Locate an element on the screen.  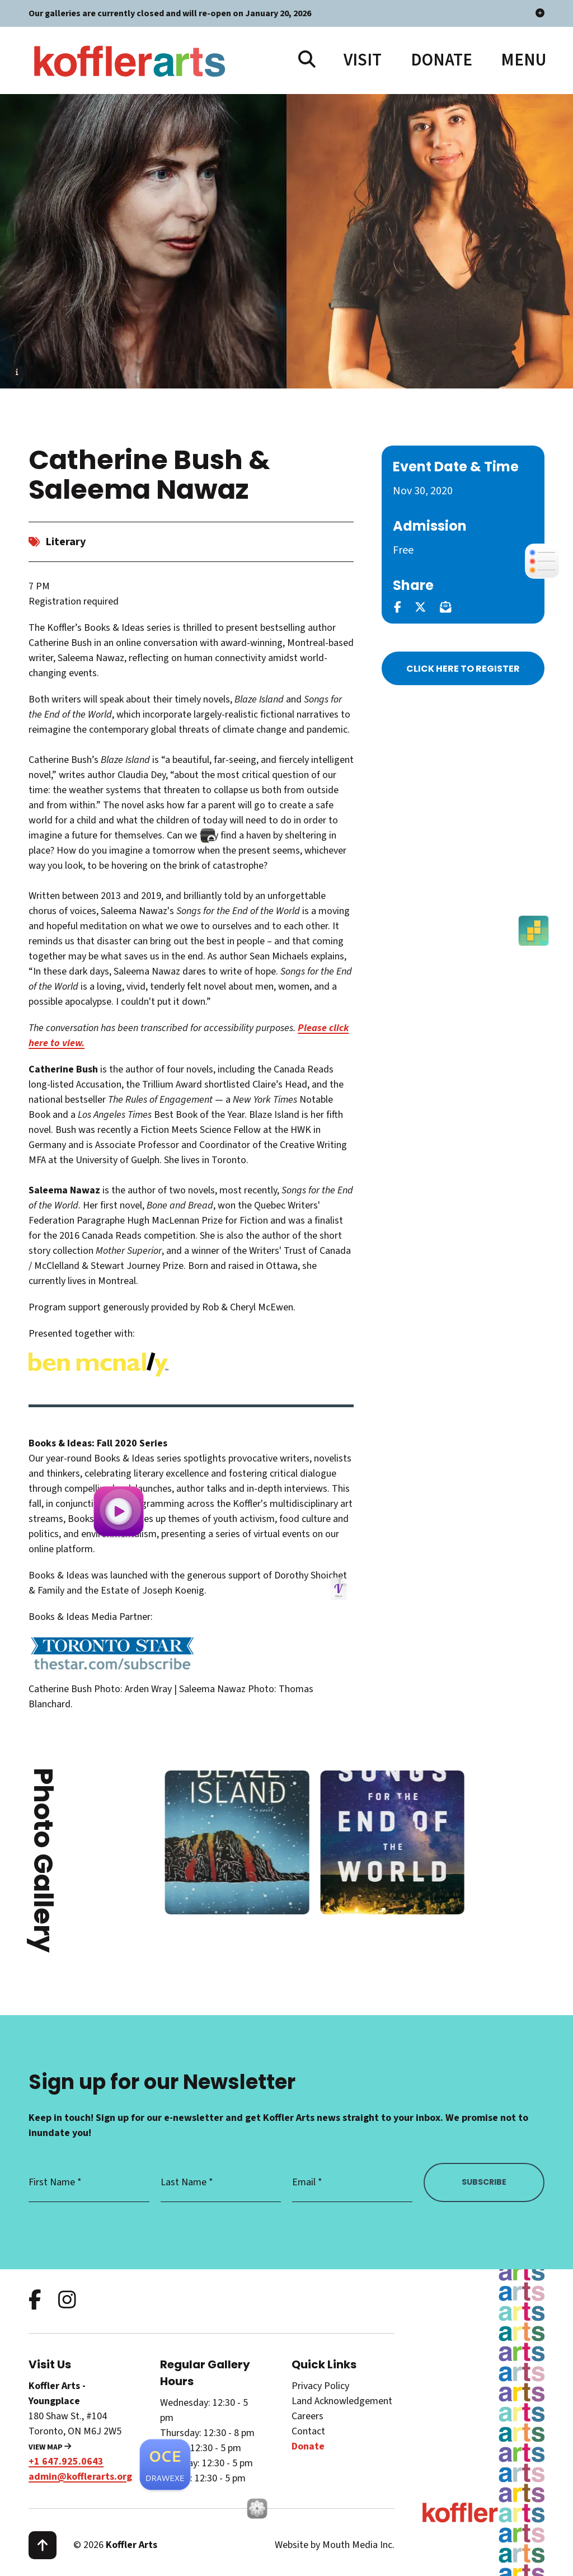
configure network server discovery settings is located at coordinates (208, 835).